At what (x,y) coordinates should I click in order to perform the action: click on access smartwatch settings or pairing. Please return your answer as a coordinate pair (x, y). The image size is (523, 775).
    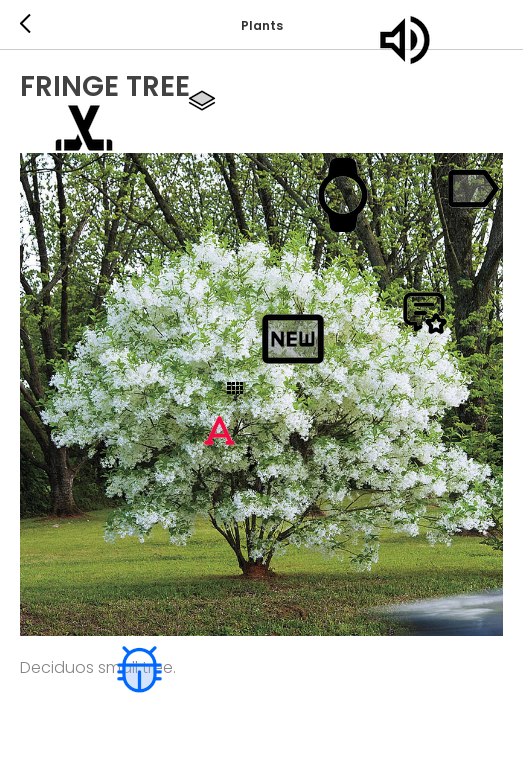
    Looking at the image, I should click on (343, 195).